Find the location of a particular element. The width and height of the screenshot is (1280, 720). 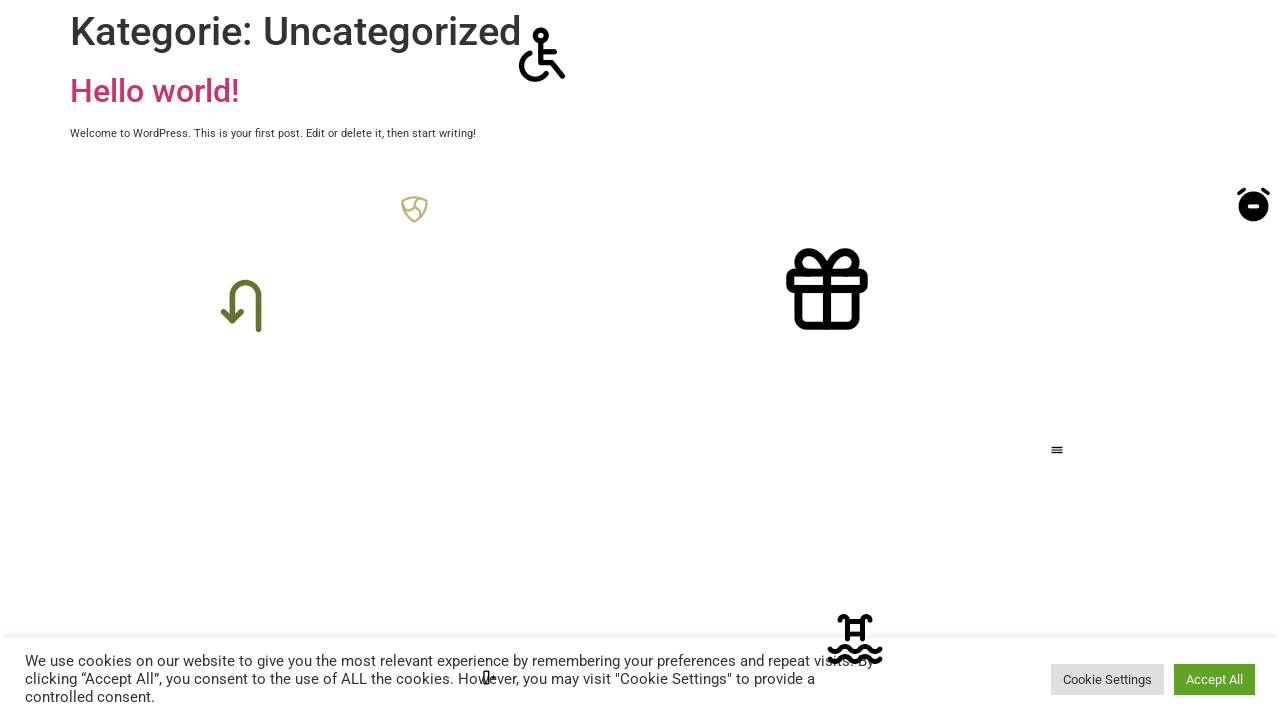

open navigation menu is located at coordinates (1057, 450).